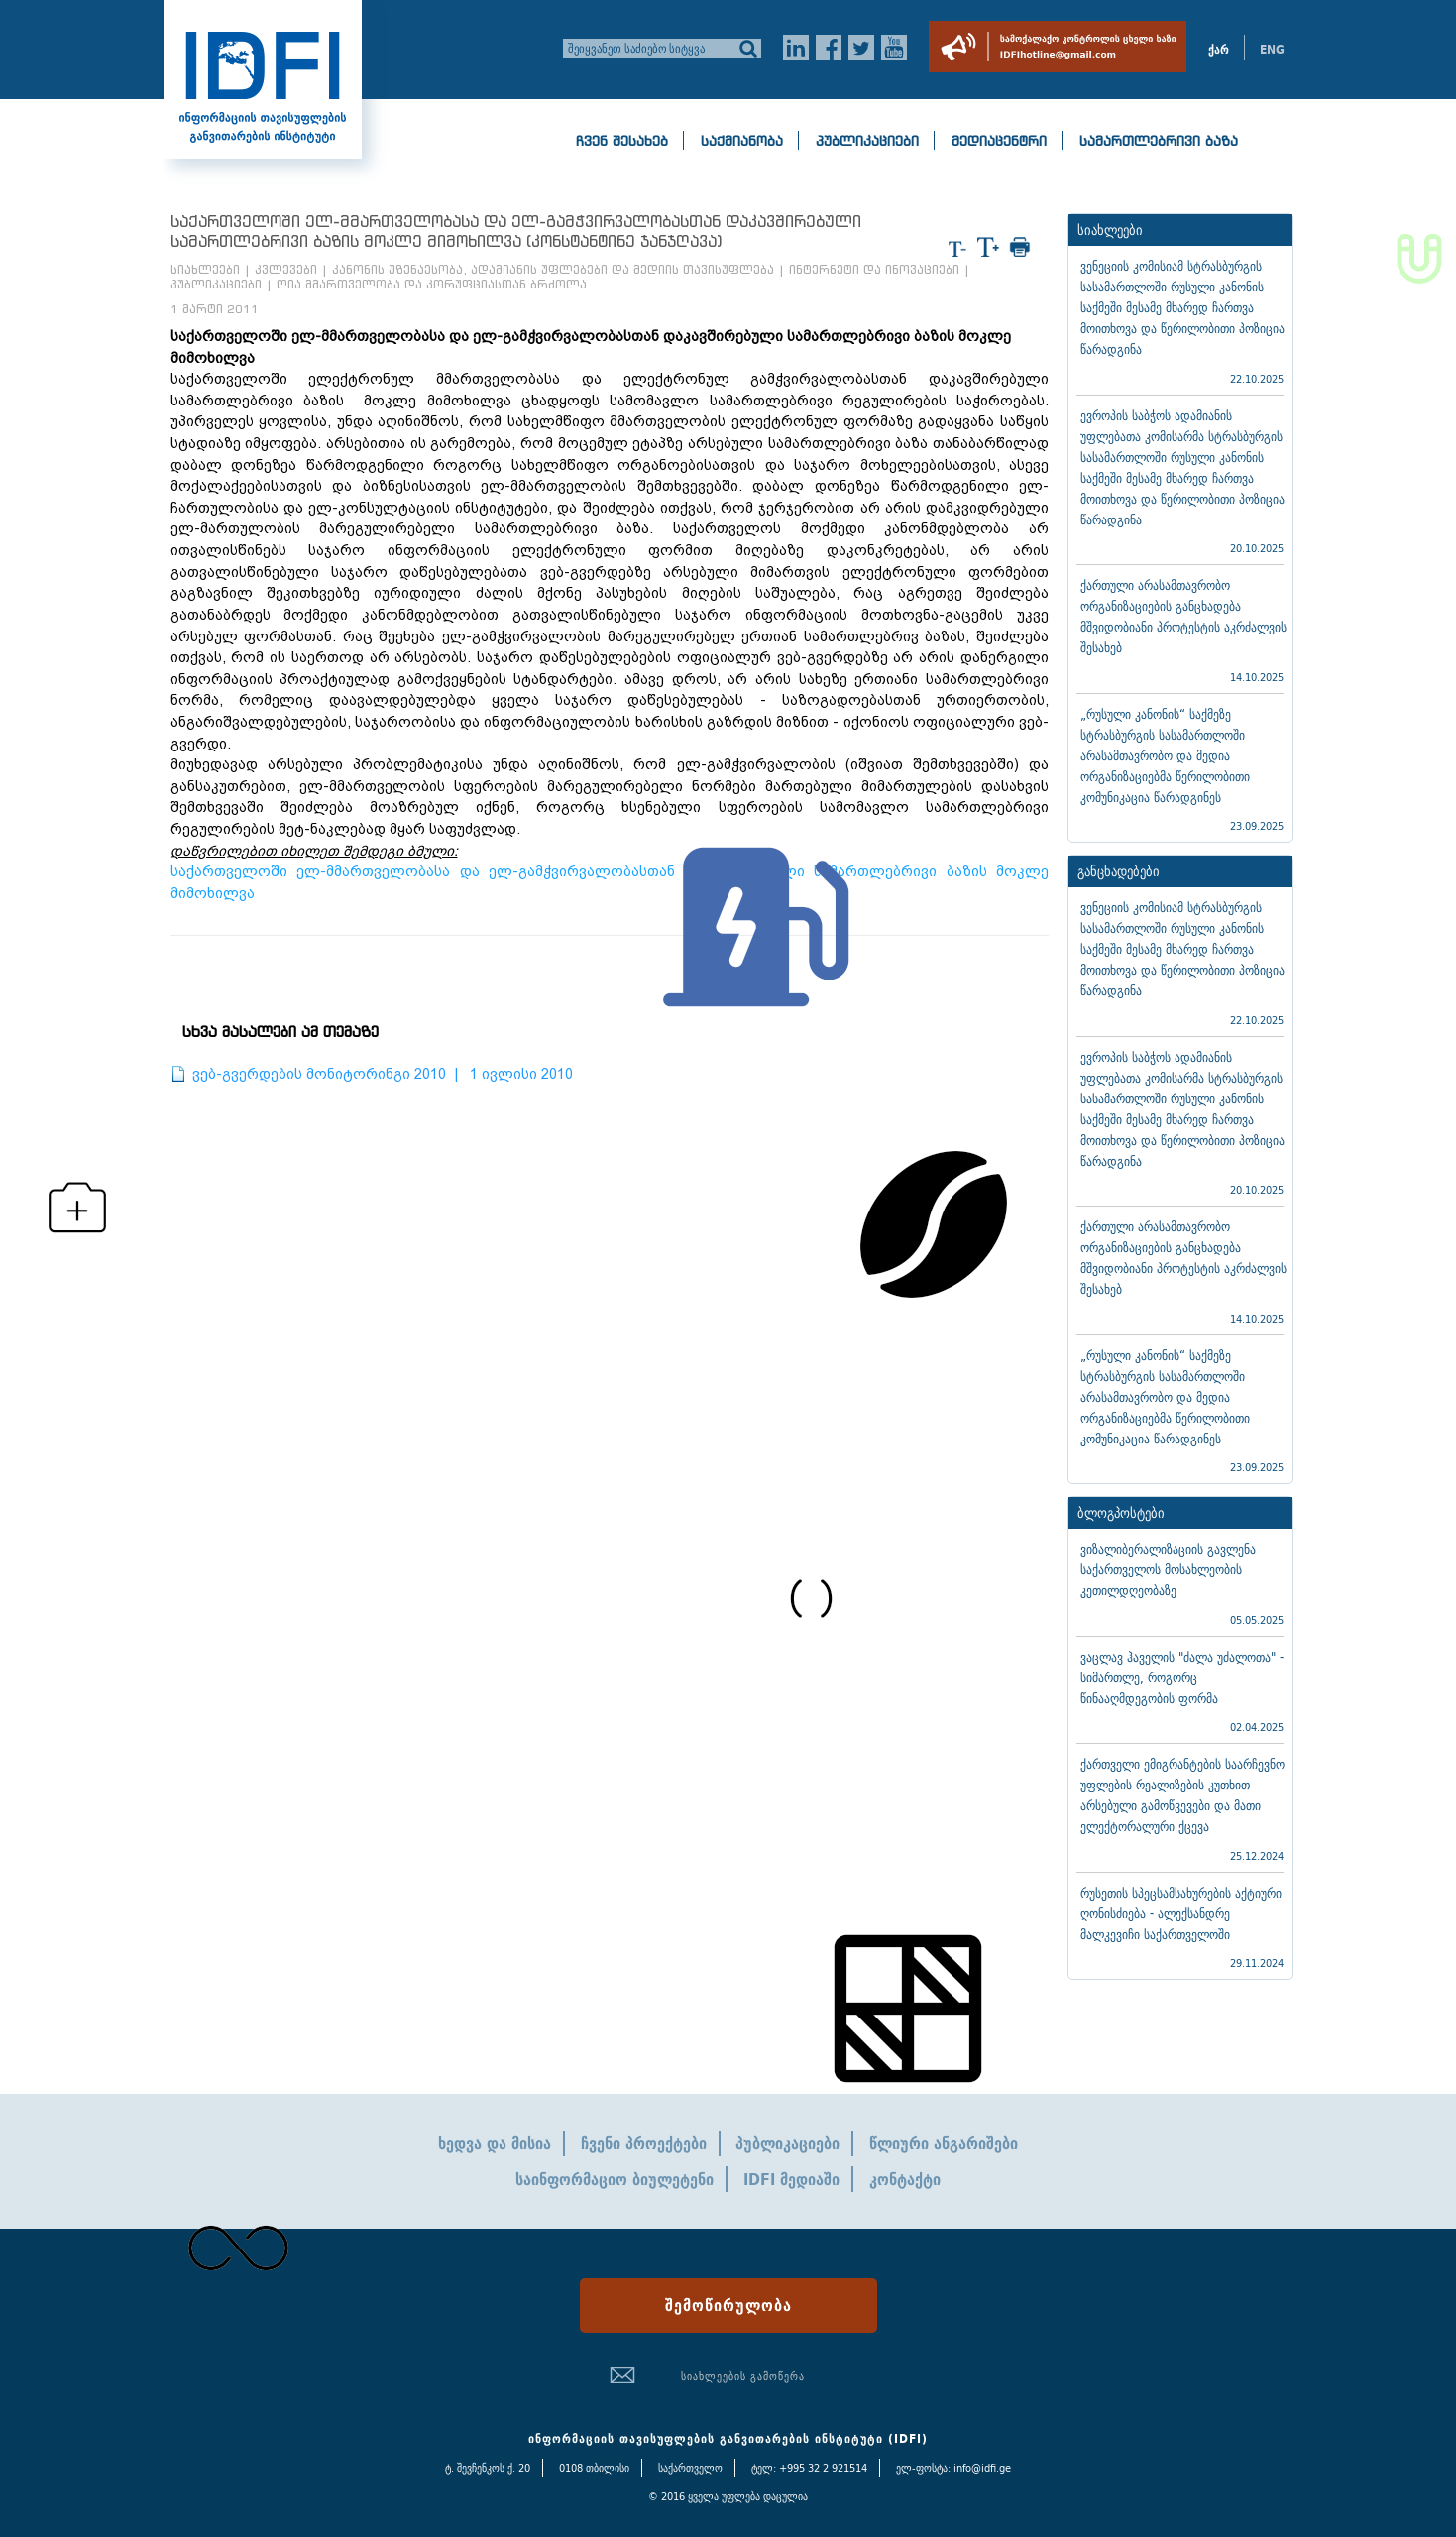 Image resolution: width=1456 pixels, height=2537 pixels. Describe the element at coordinates (749, 927) in the screenshot. I see `find nearby EV charging stations` at that location.